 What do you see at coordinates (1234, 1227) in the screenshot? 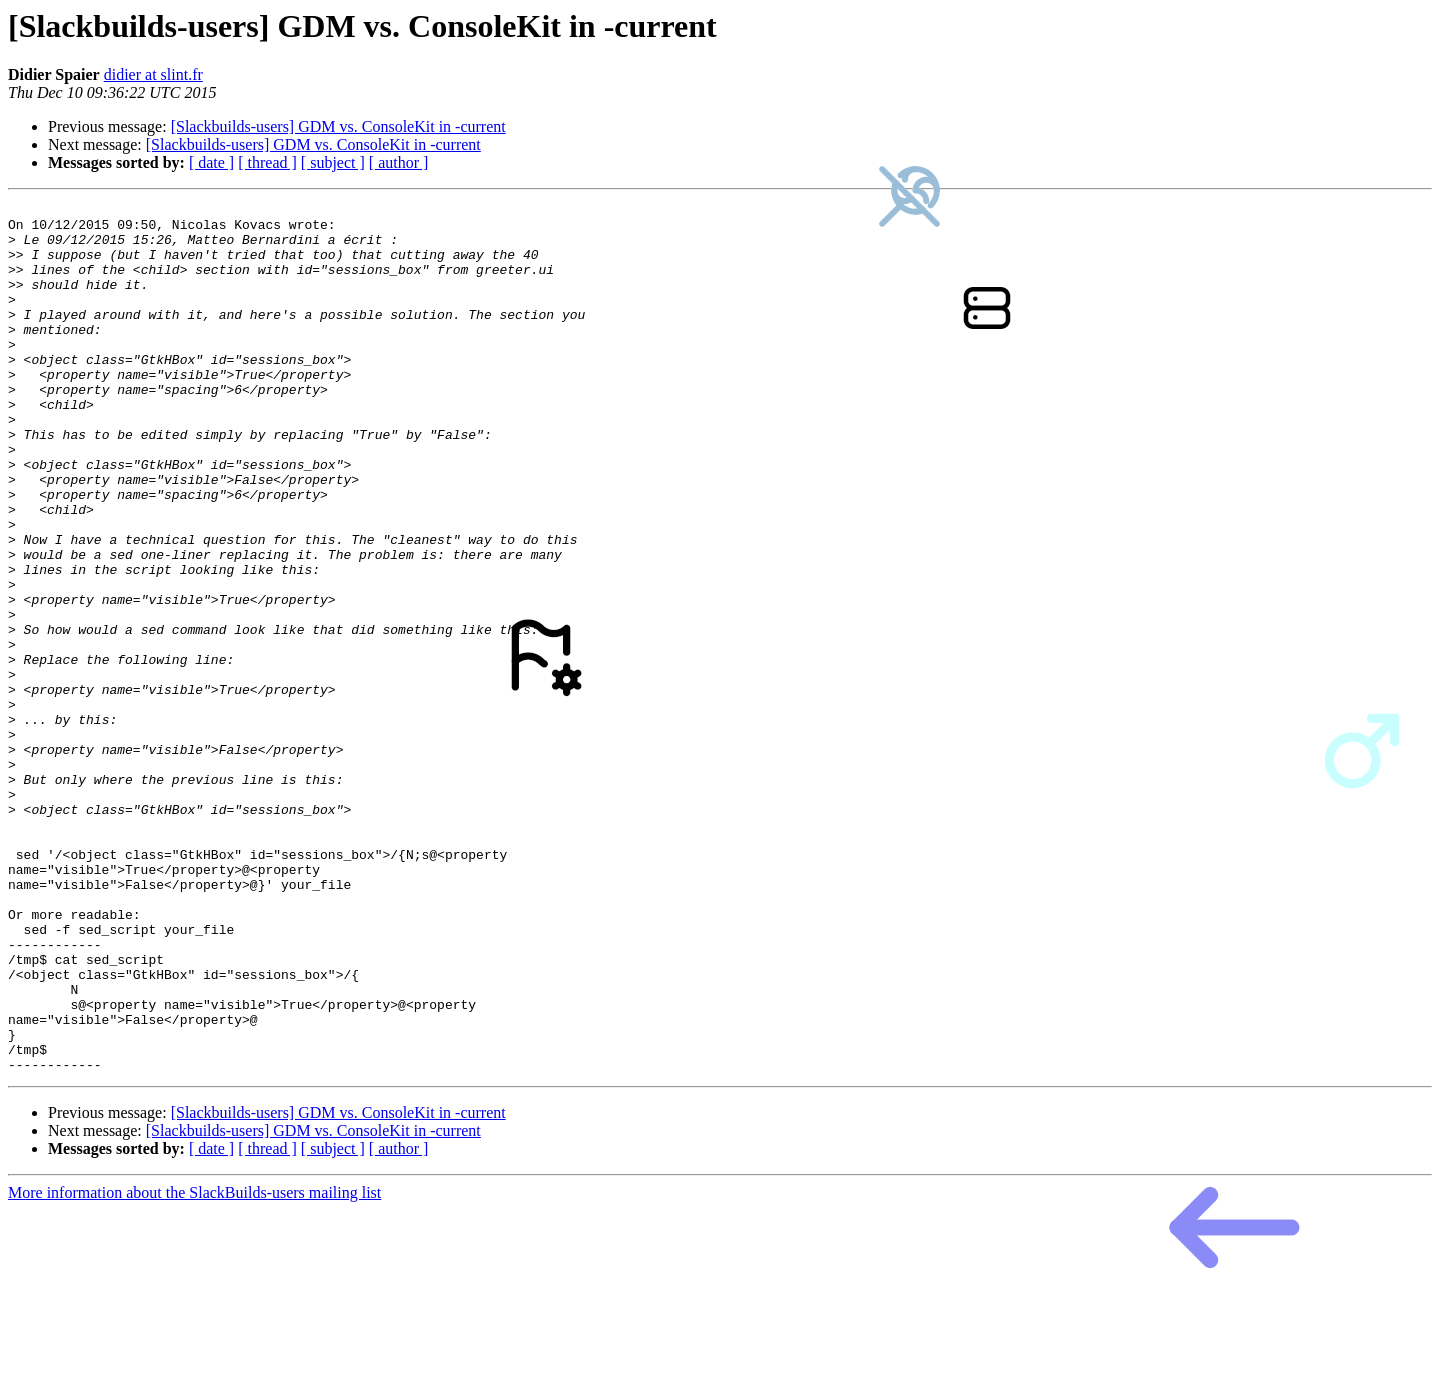
I see `go back to the previous screen` at bounding box center [1234, 1227].